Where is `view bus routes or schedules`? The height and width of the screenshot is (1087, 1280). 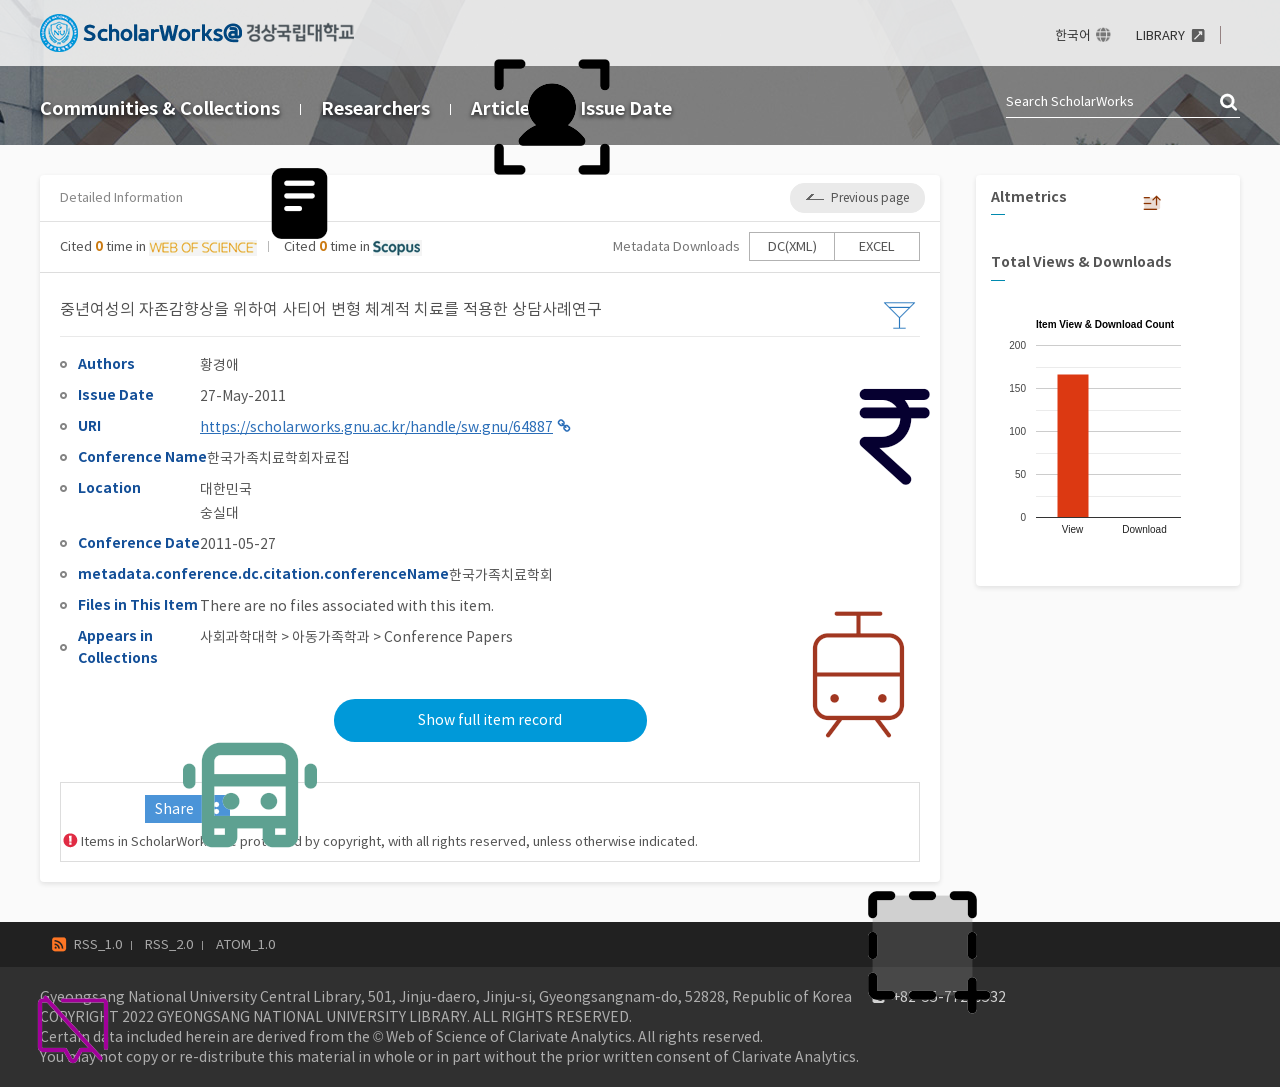
view bus routes or schedules is located at coordinates (250, 795).